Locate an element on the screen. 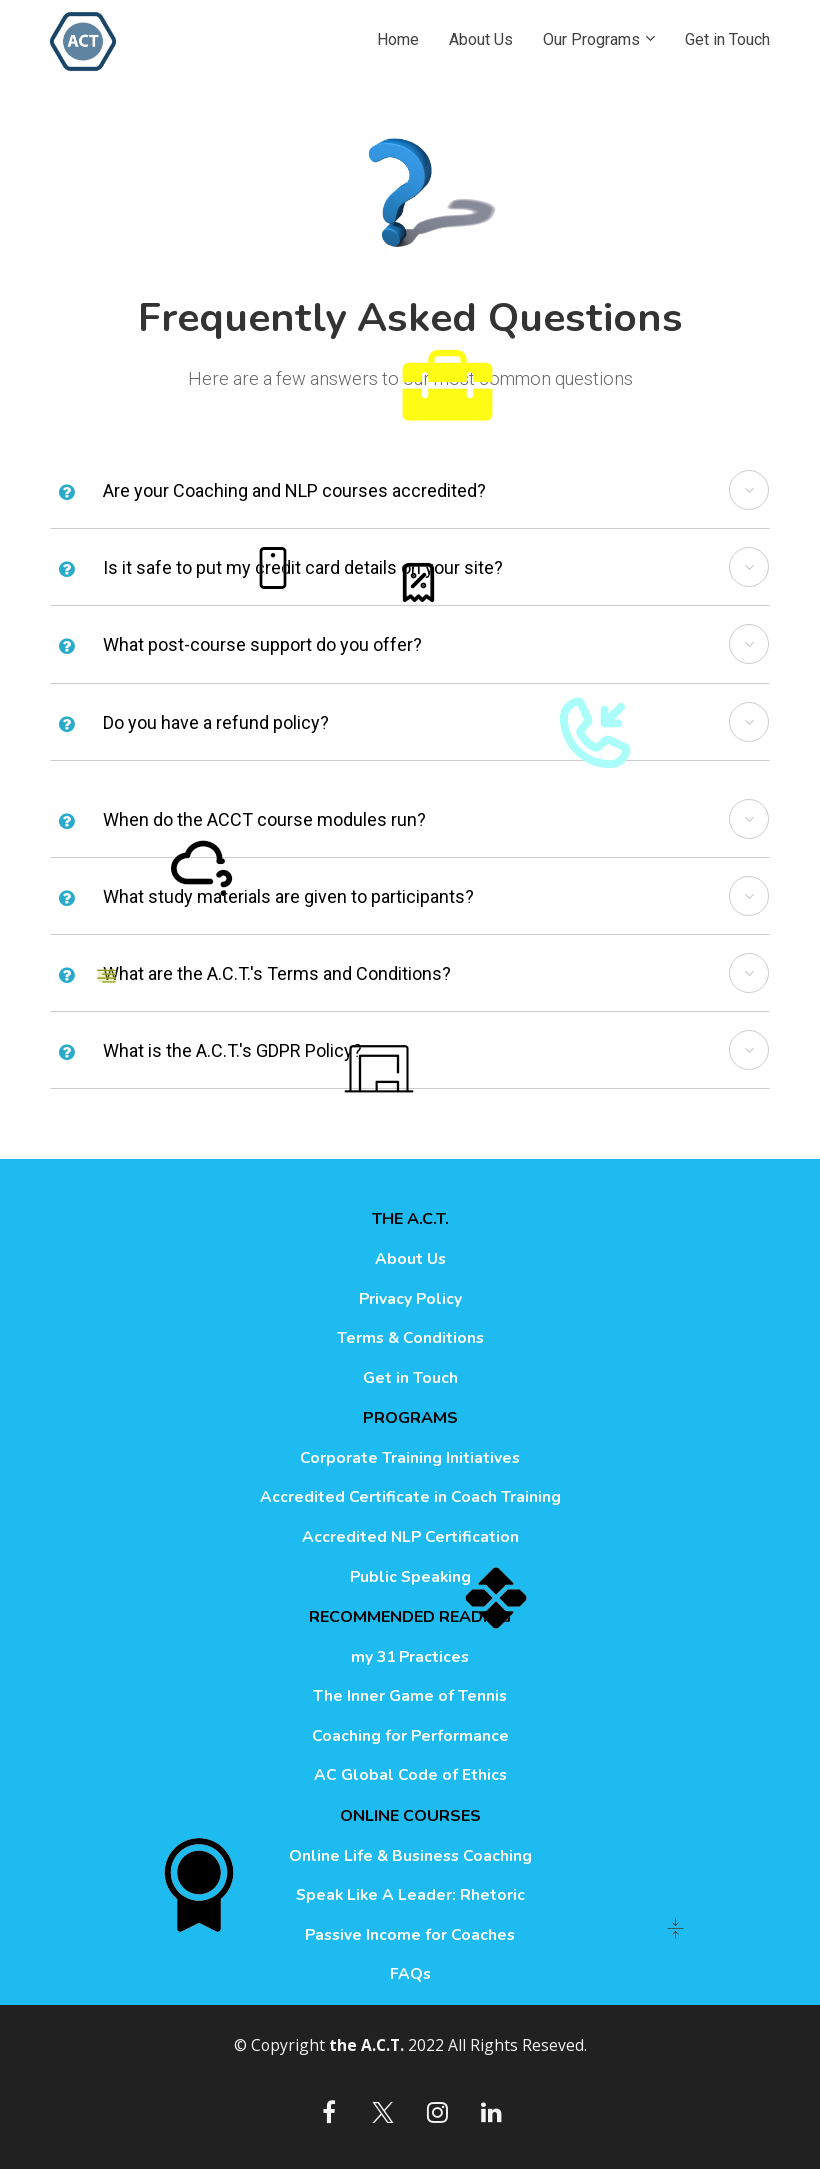 The width and height of the screenshot is (820, 2169). view tax receipt or invoice is located at coordinates (418, 582).